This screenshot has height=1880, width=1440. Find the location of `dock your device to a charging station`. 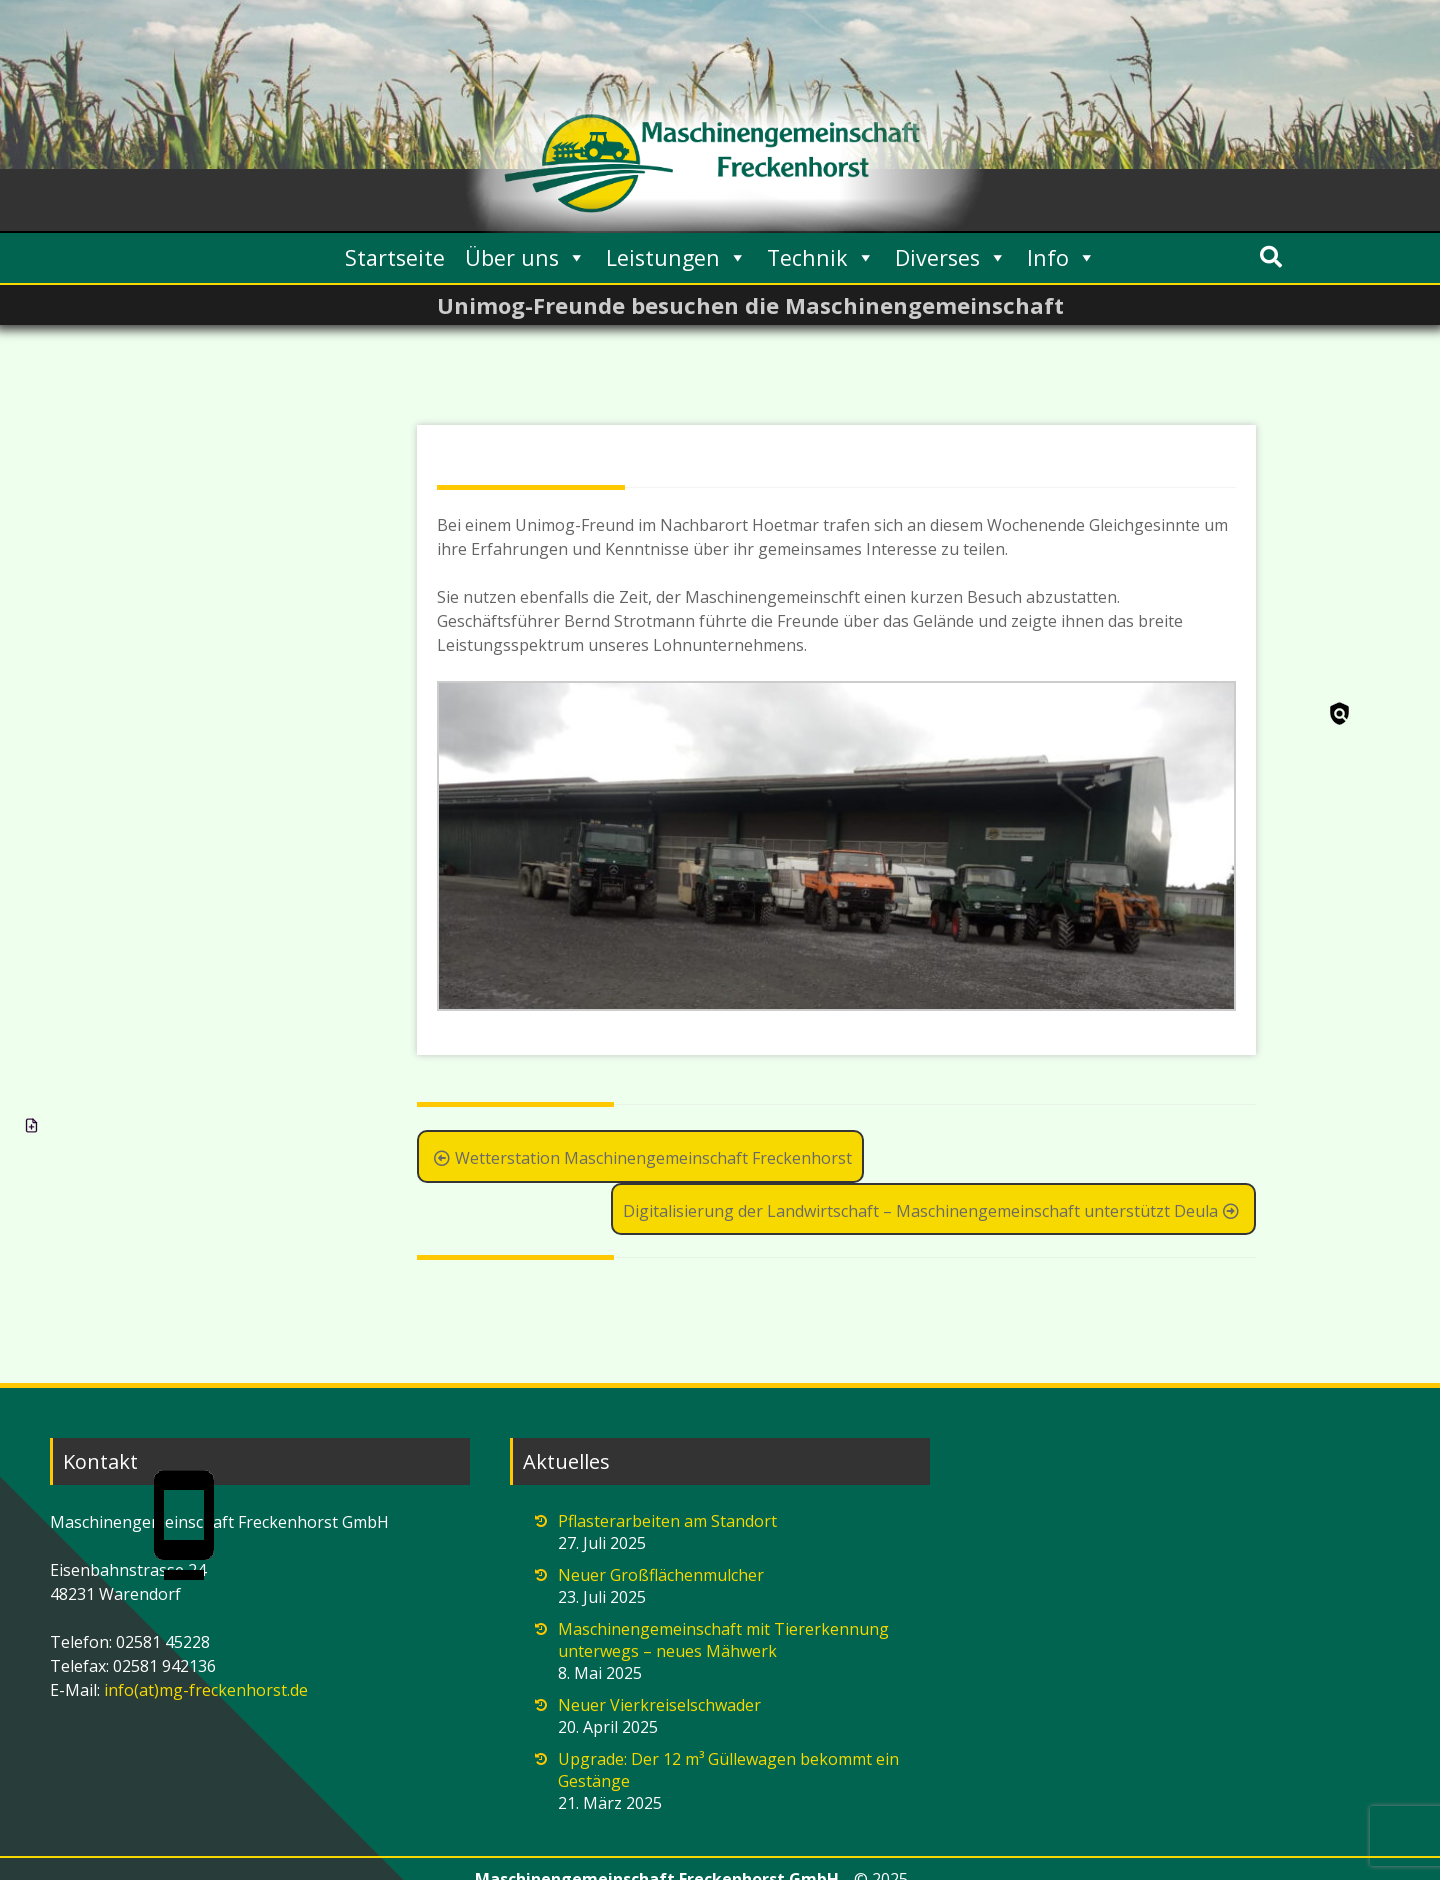

dock your device to a charging station is located at coordinates (184, 1525).